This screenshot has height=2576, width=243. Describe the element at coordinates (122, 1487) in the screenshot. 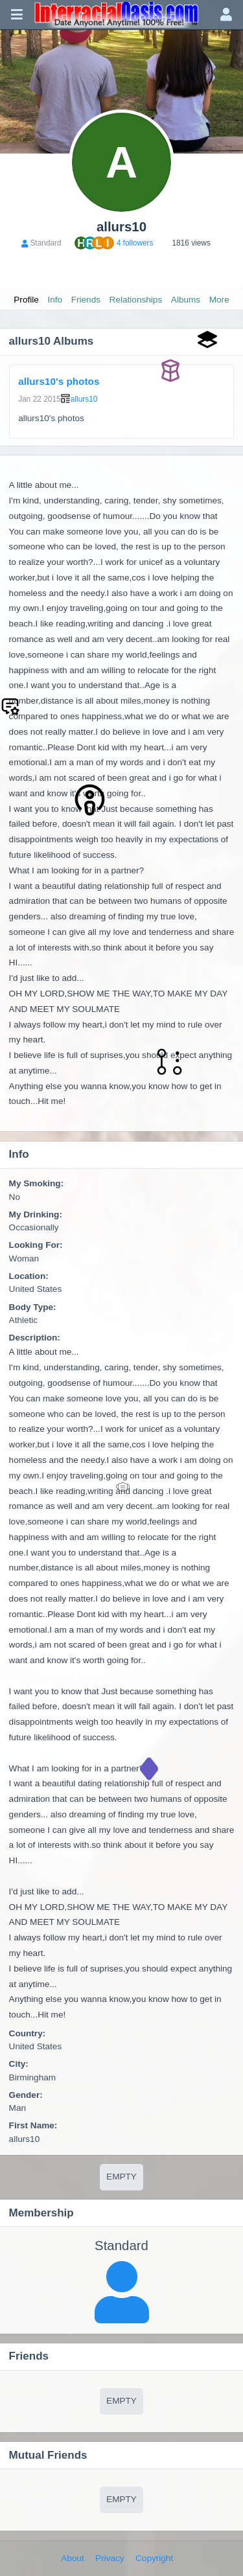

I see `indicates mask required or health safety guidelines` at that location.